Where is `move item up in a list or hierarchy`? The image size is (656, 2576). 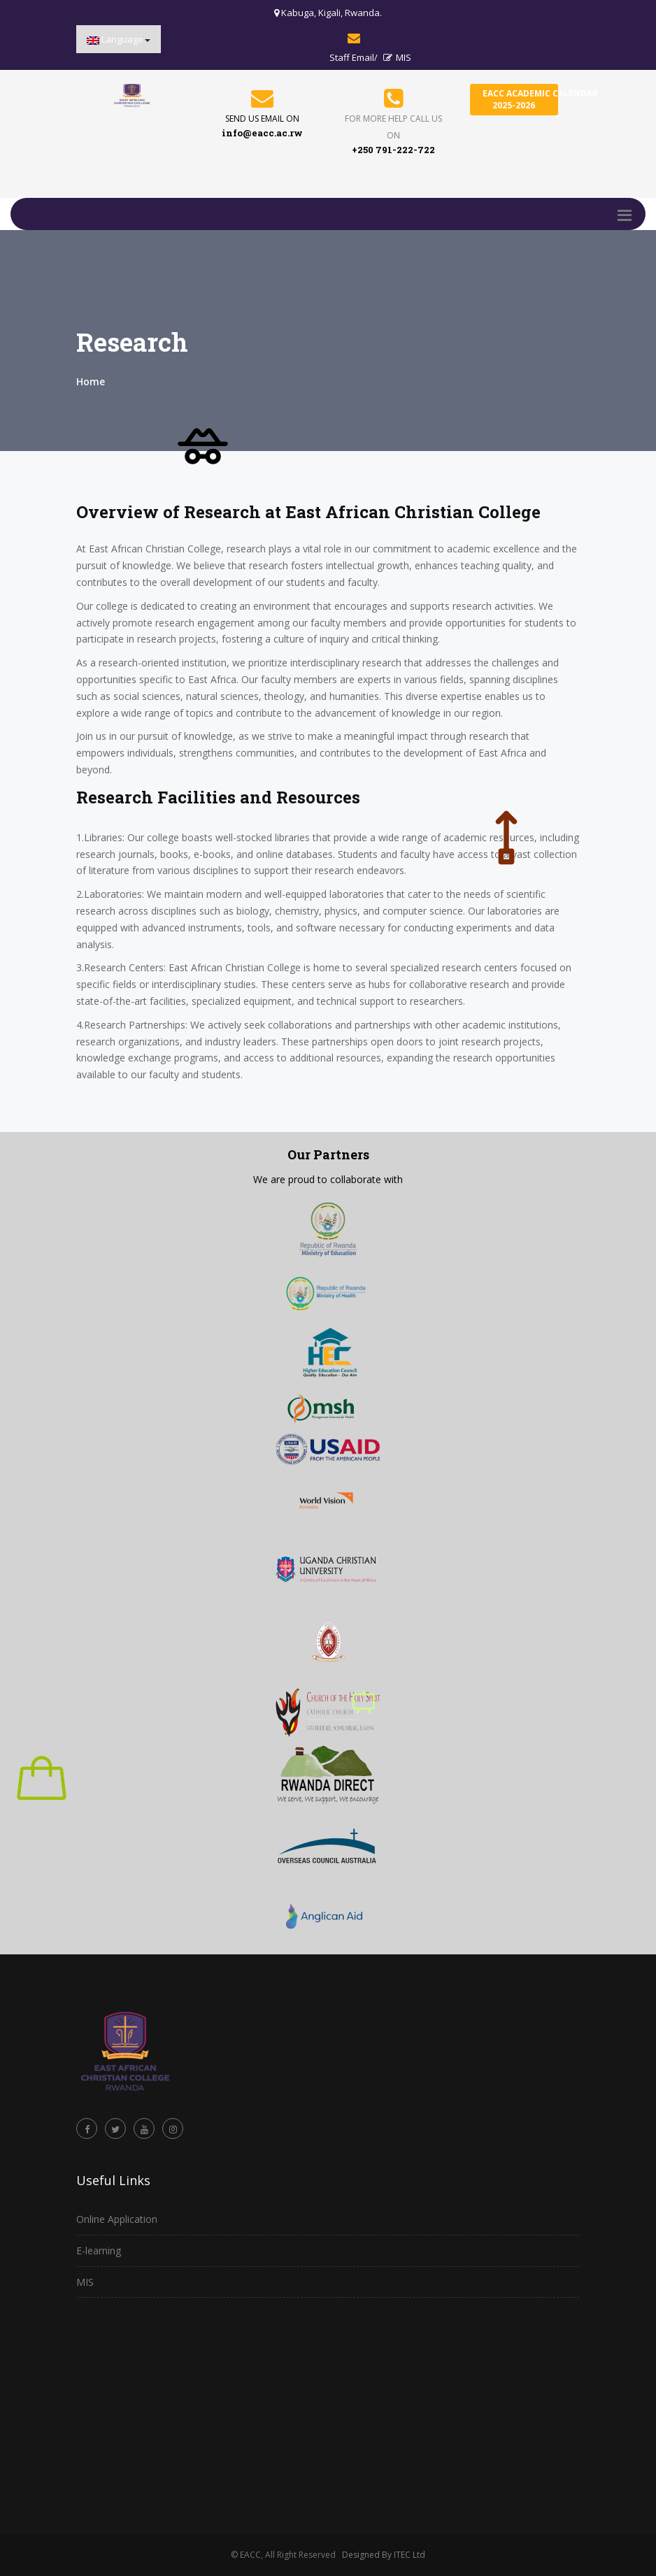 move item up in a list or hierarchy is located at coordinates (506, 838).